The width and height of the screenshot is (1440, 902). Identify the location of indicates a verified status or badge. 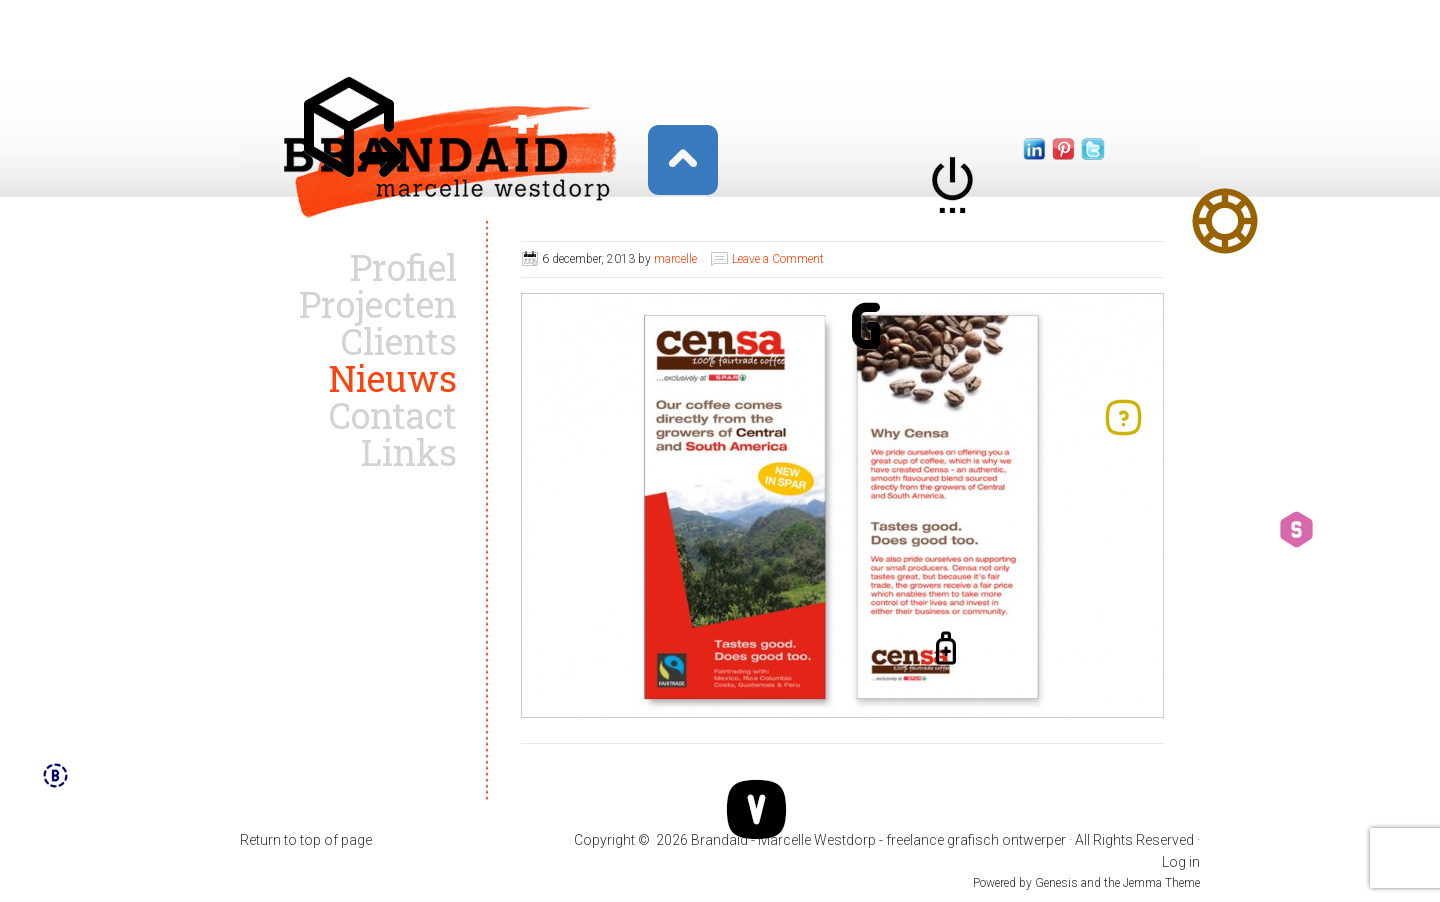
(756, 809).